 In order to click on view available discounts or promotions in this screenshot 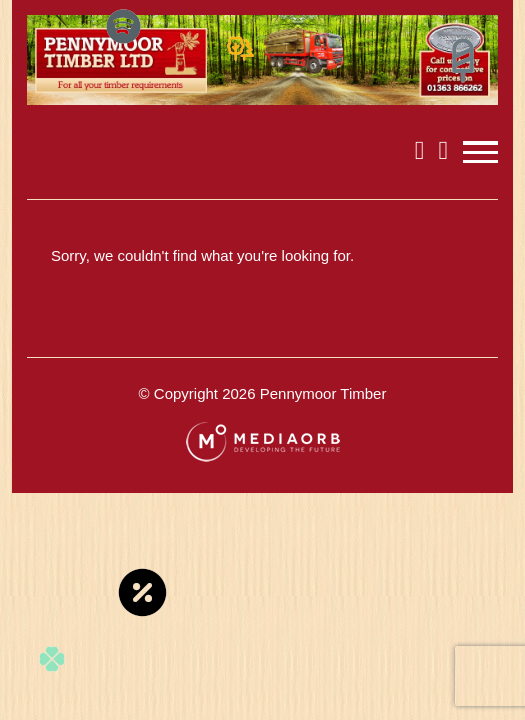, I will do `click(142, 592)`.